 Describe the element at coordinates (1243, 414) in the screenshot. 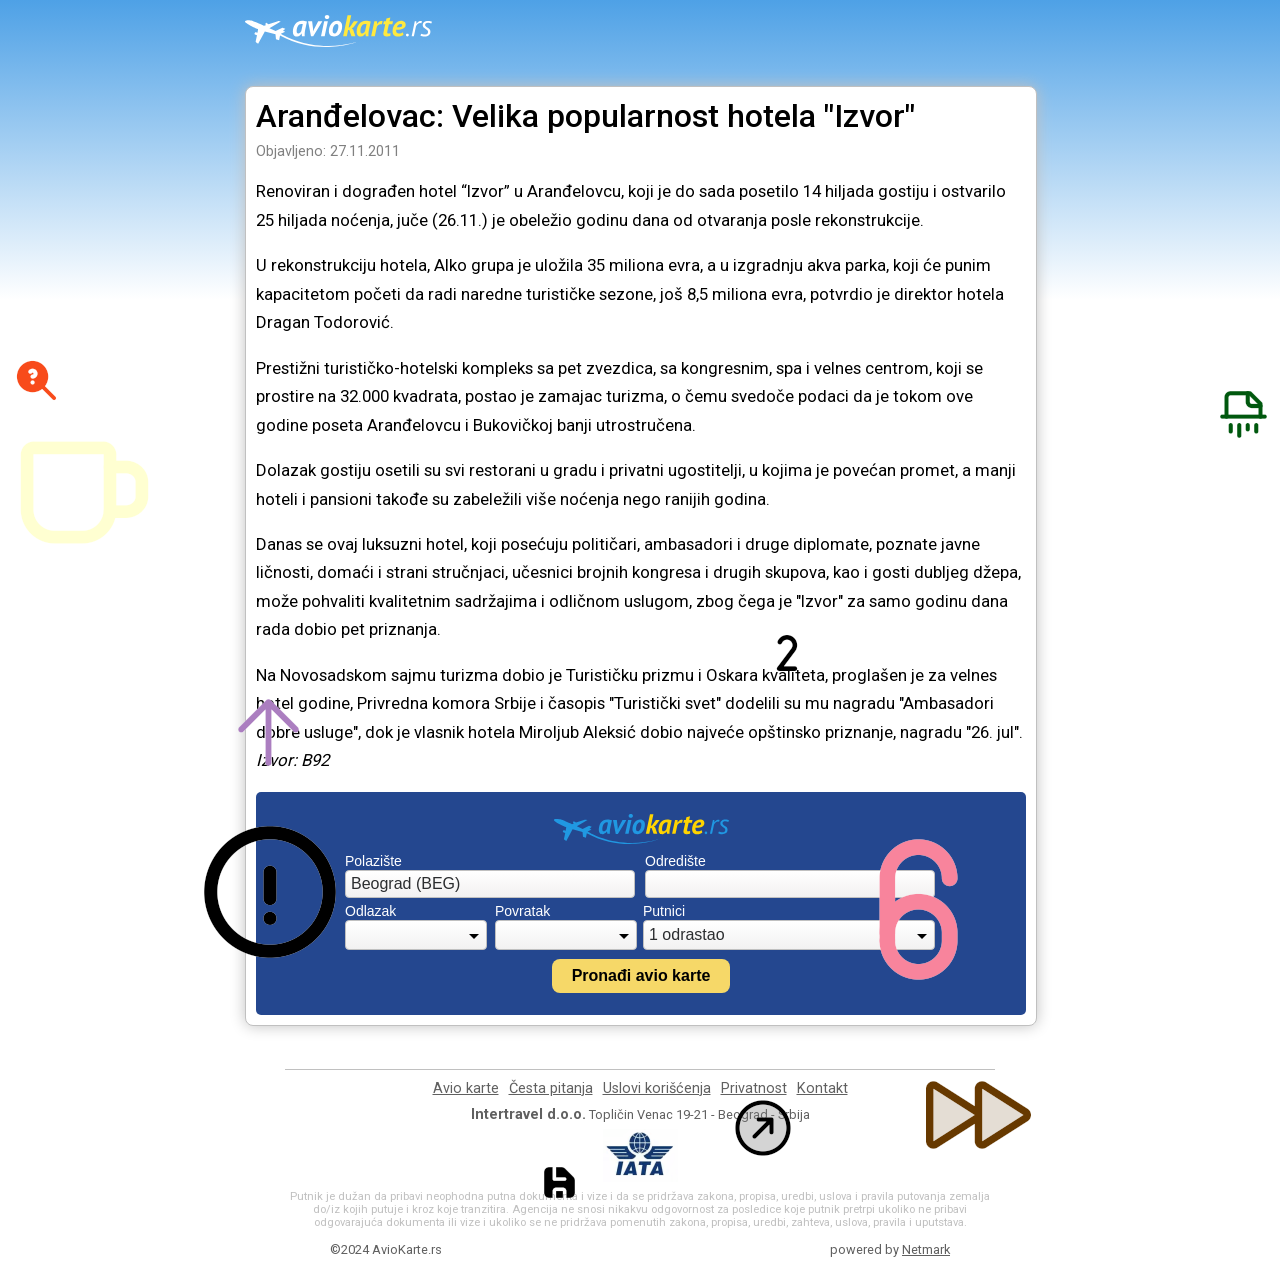

I see `permanently delete a document` at that location.